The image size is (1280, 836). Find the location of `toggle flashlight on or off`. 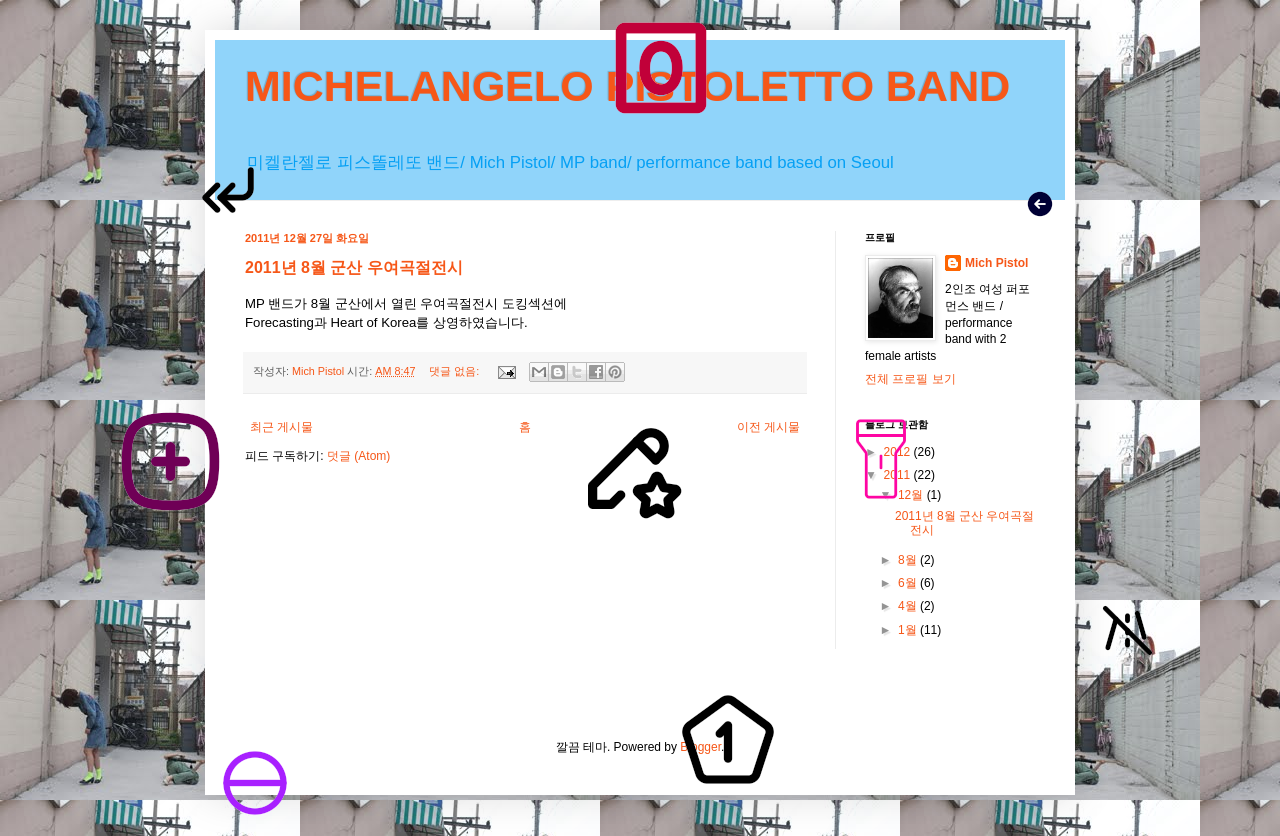

toggle flashlight on or off is located at coordinates (881, 459).